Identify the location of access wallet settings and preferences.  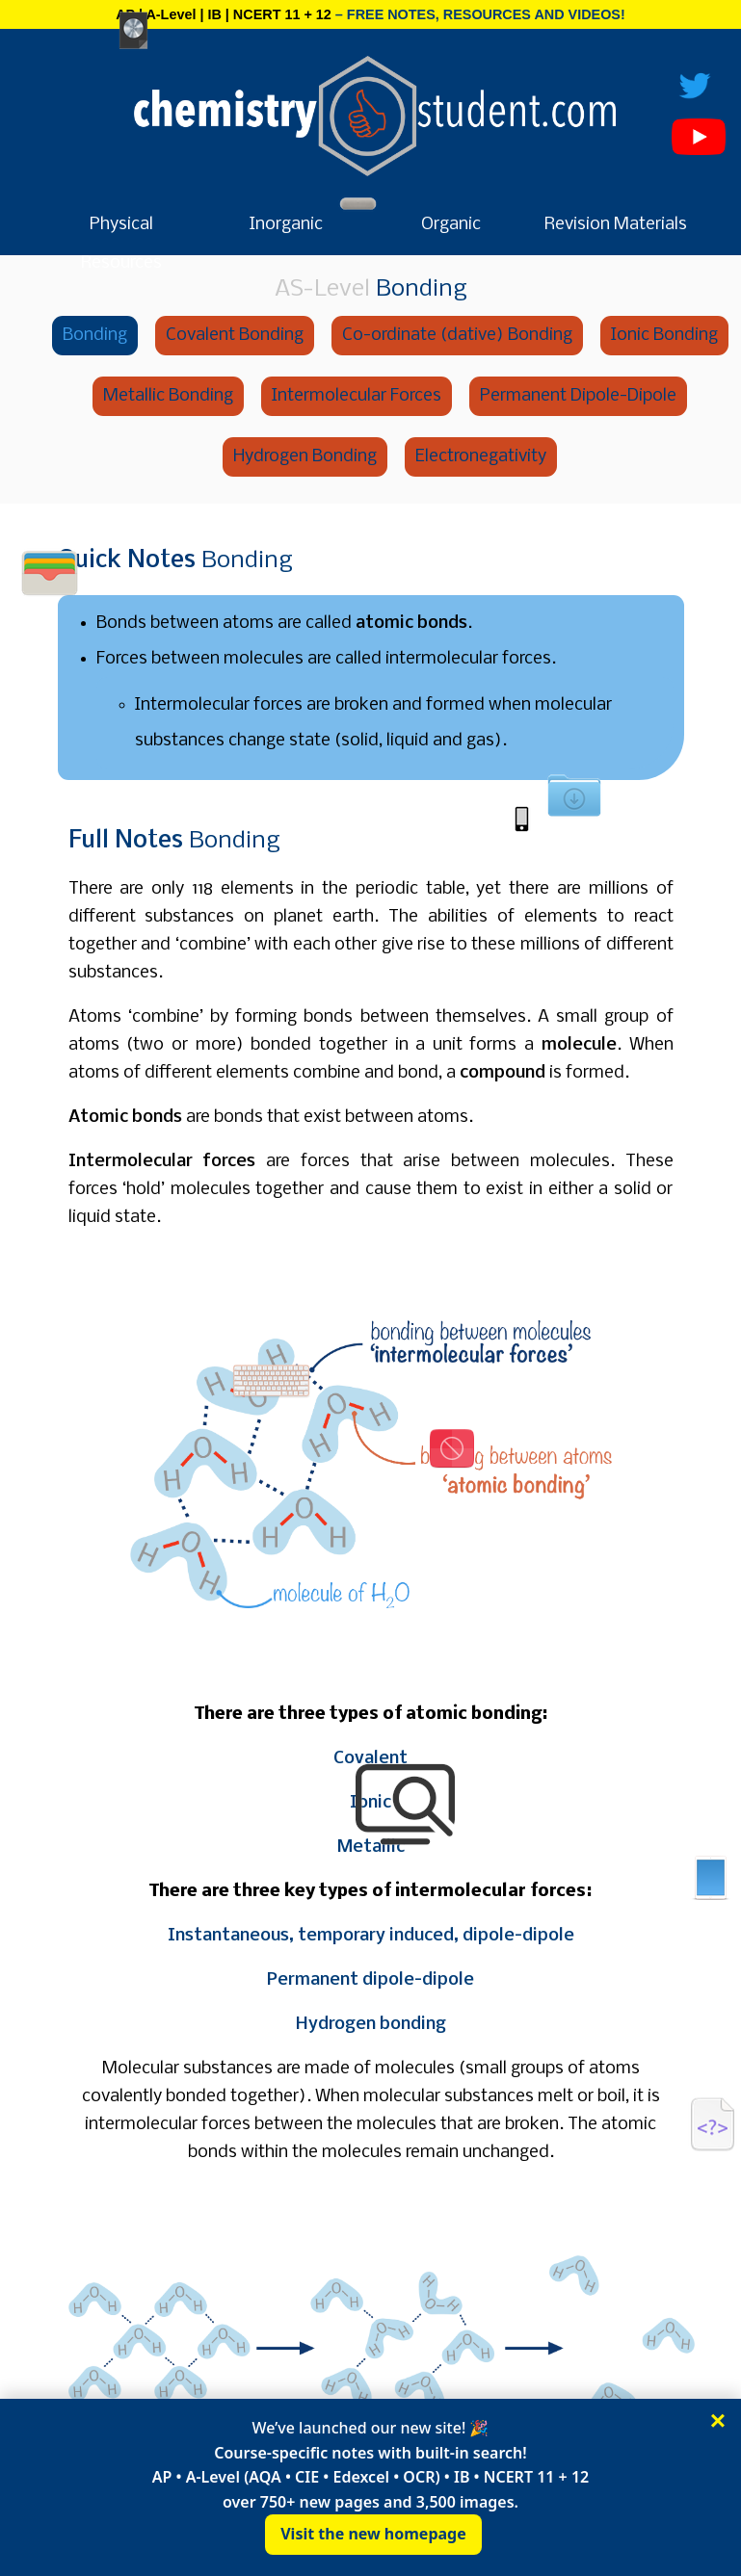
(49, 572).